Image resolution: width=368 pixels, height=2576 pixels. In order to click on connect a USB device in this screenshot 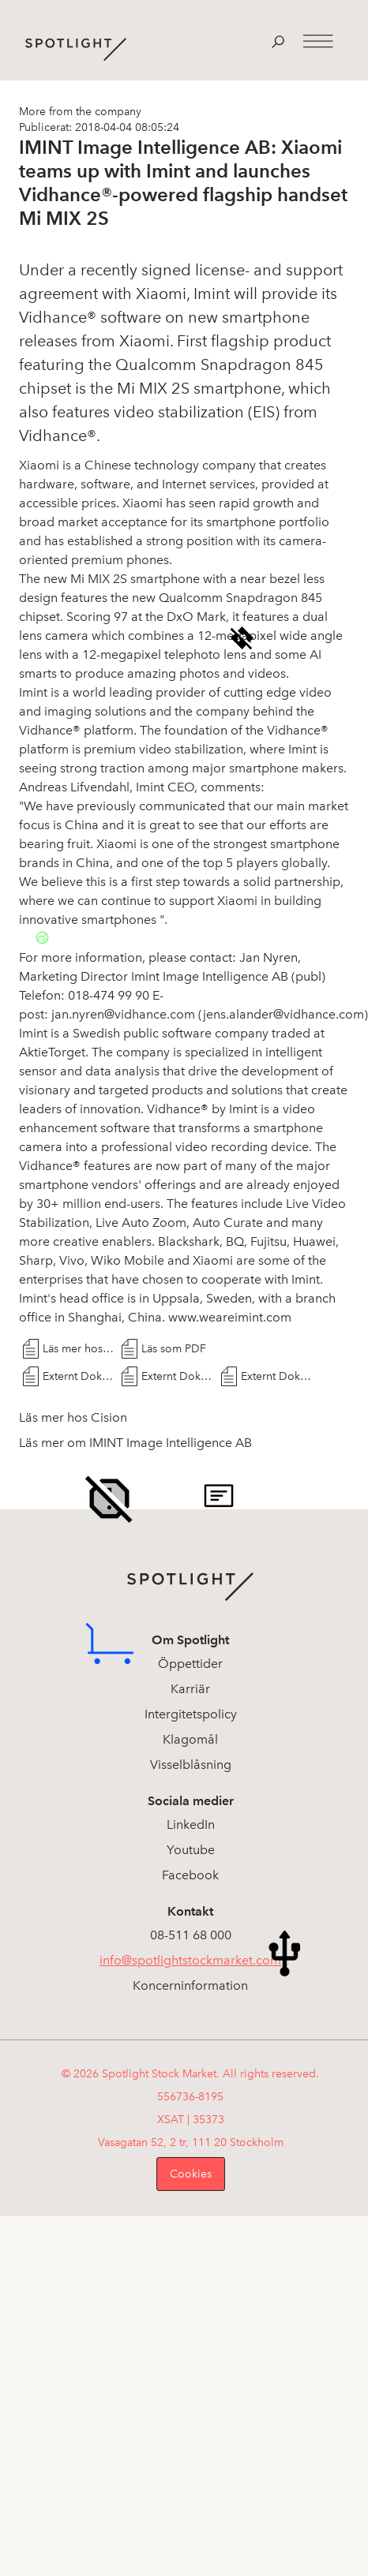, I will do `click(284, 1953)`.